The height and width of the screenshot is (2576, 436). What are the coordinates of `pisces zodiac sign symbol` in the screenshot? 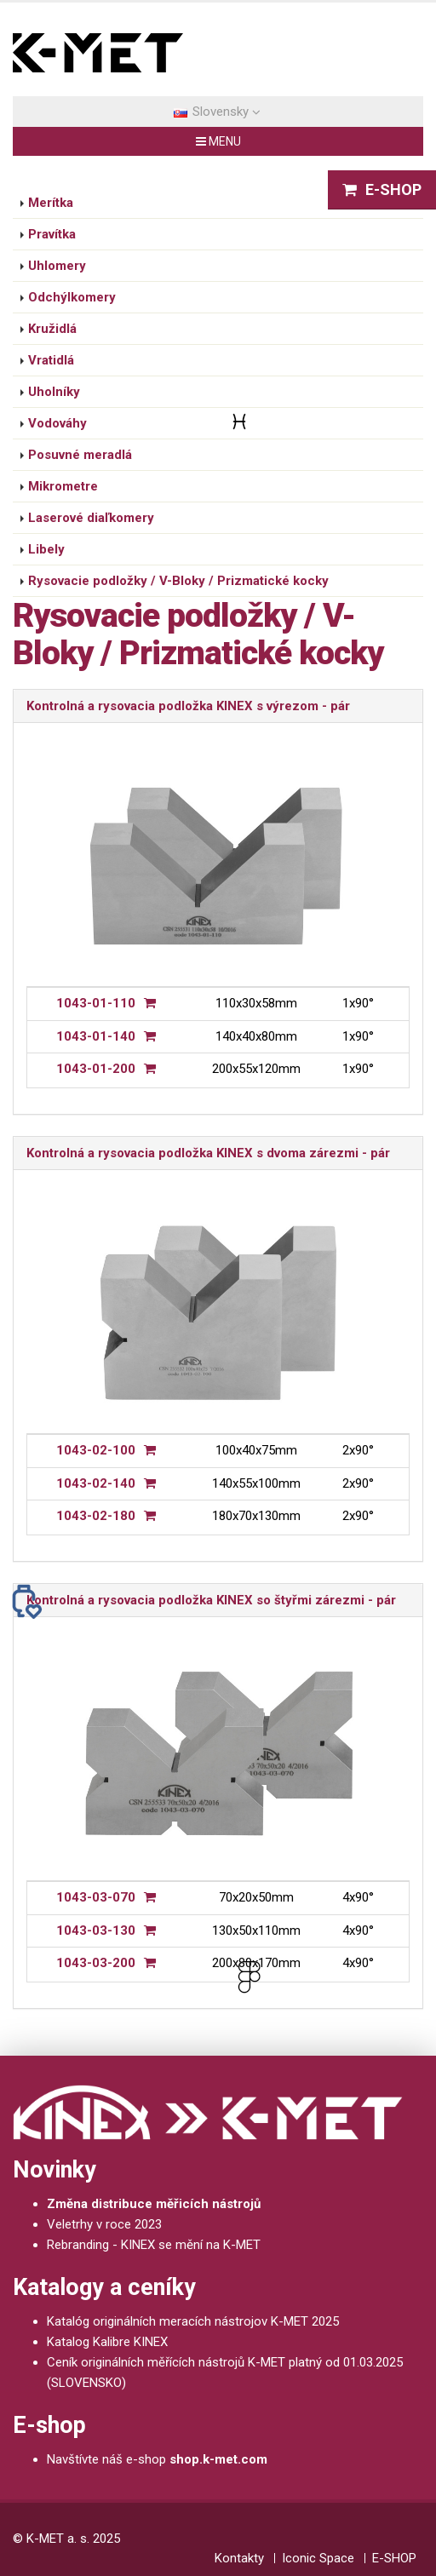 It's located at (239, 422).